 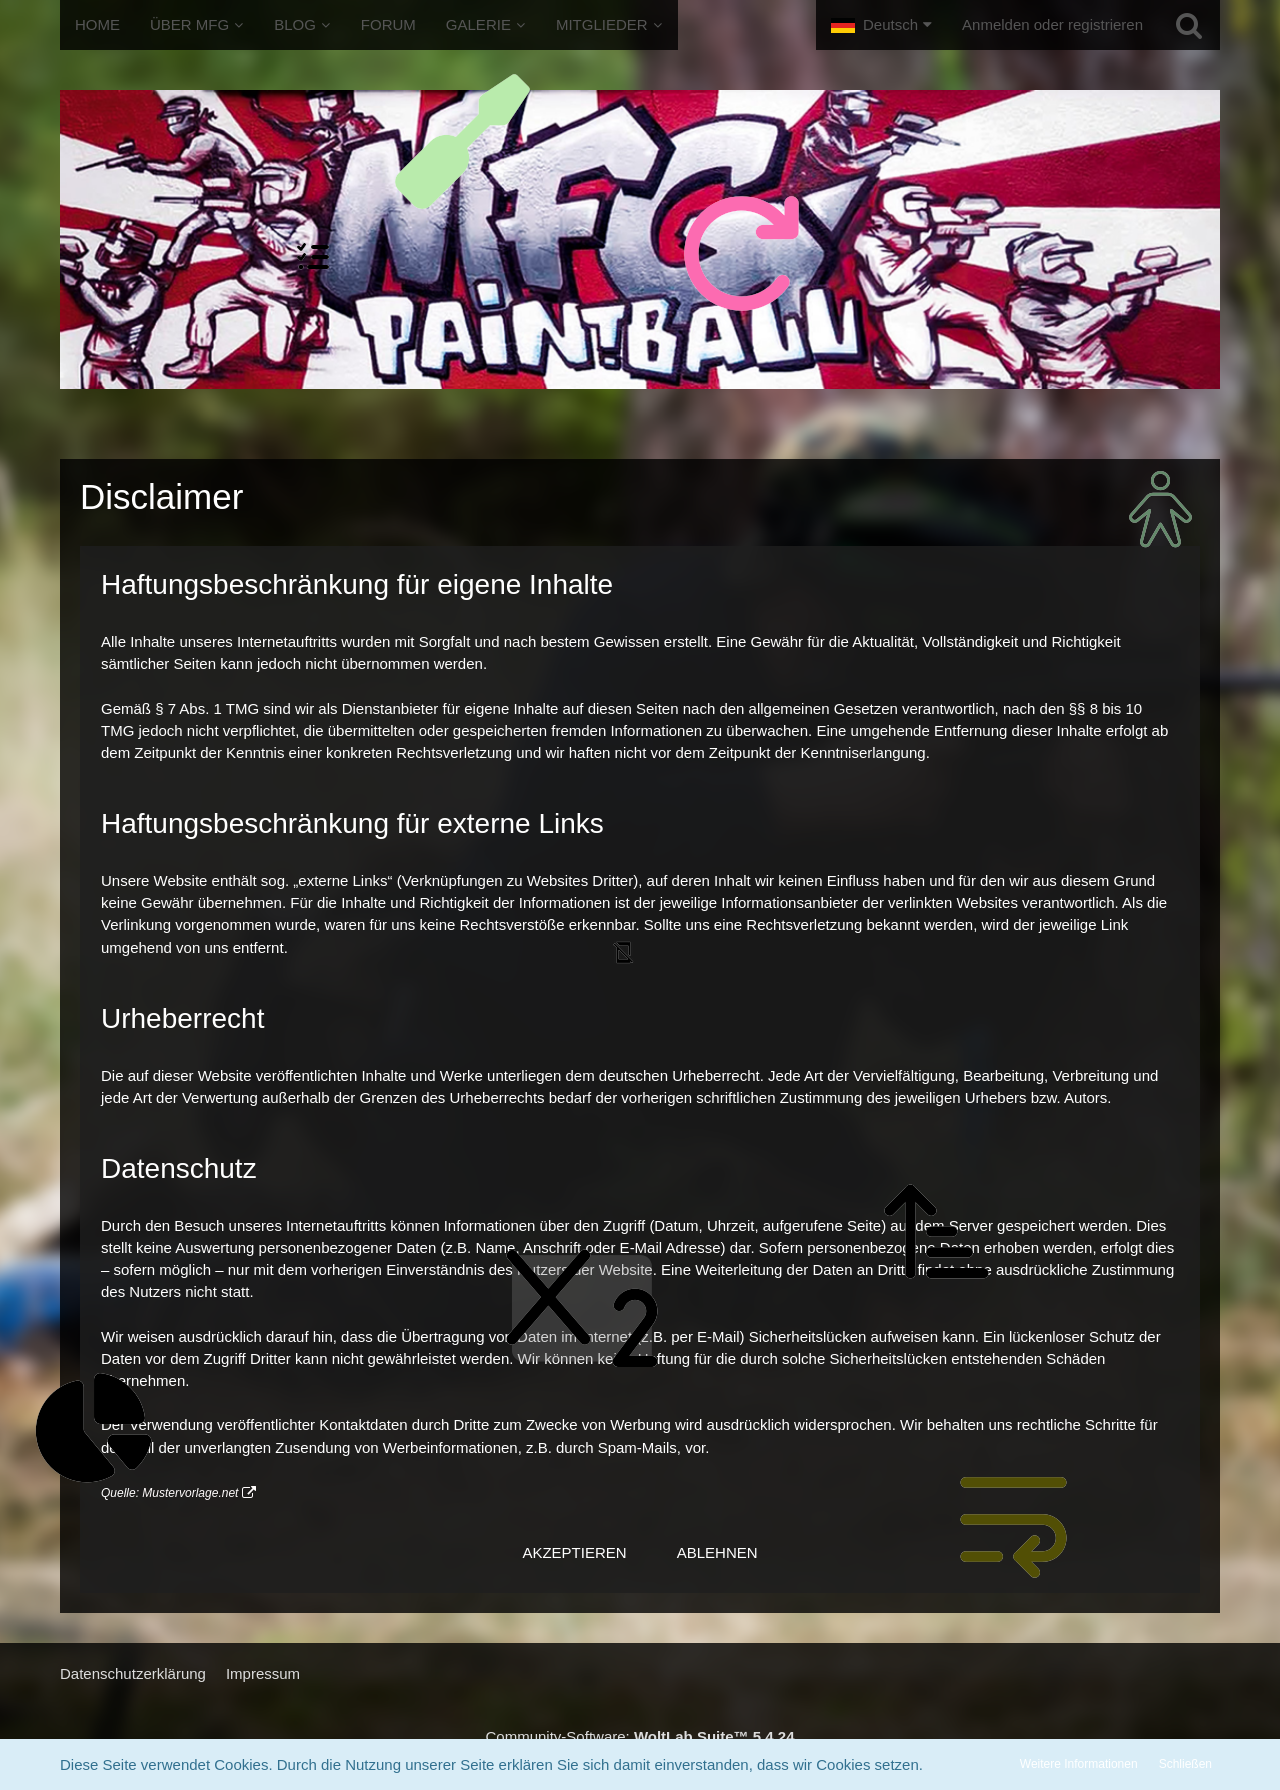 What do you see at coordinates (313, 257) in the screenshot?
I see `view your task list` at bounding box center [313, 257].